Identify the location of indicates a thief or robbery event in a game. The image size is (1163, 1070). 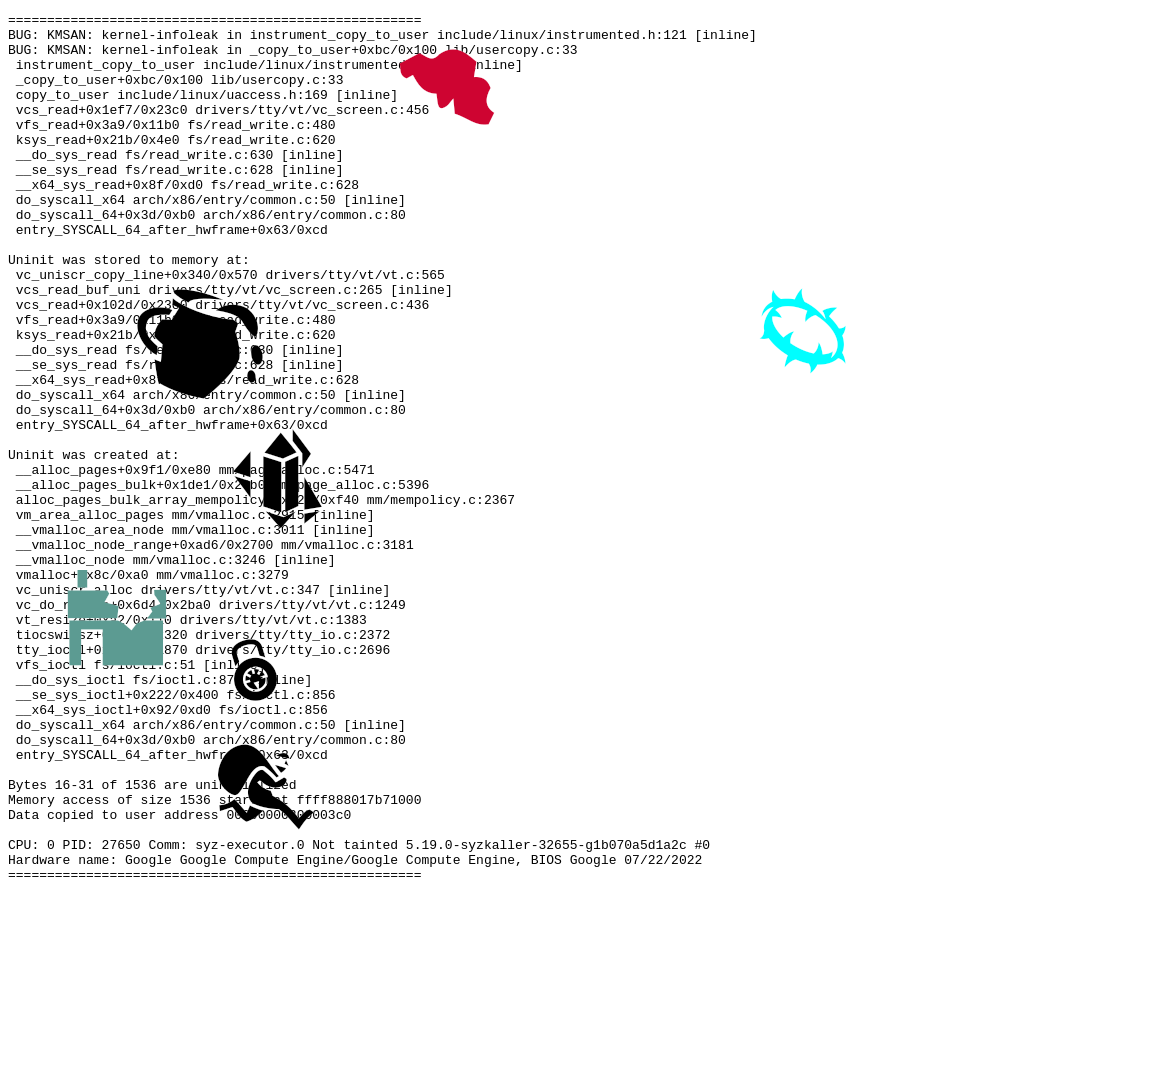
(266, 787).